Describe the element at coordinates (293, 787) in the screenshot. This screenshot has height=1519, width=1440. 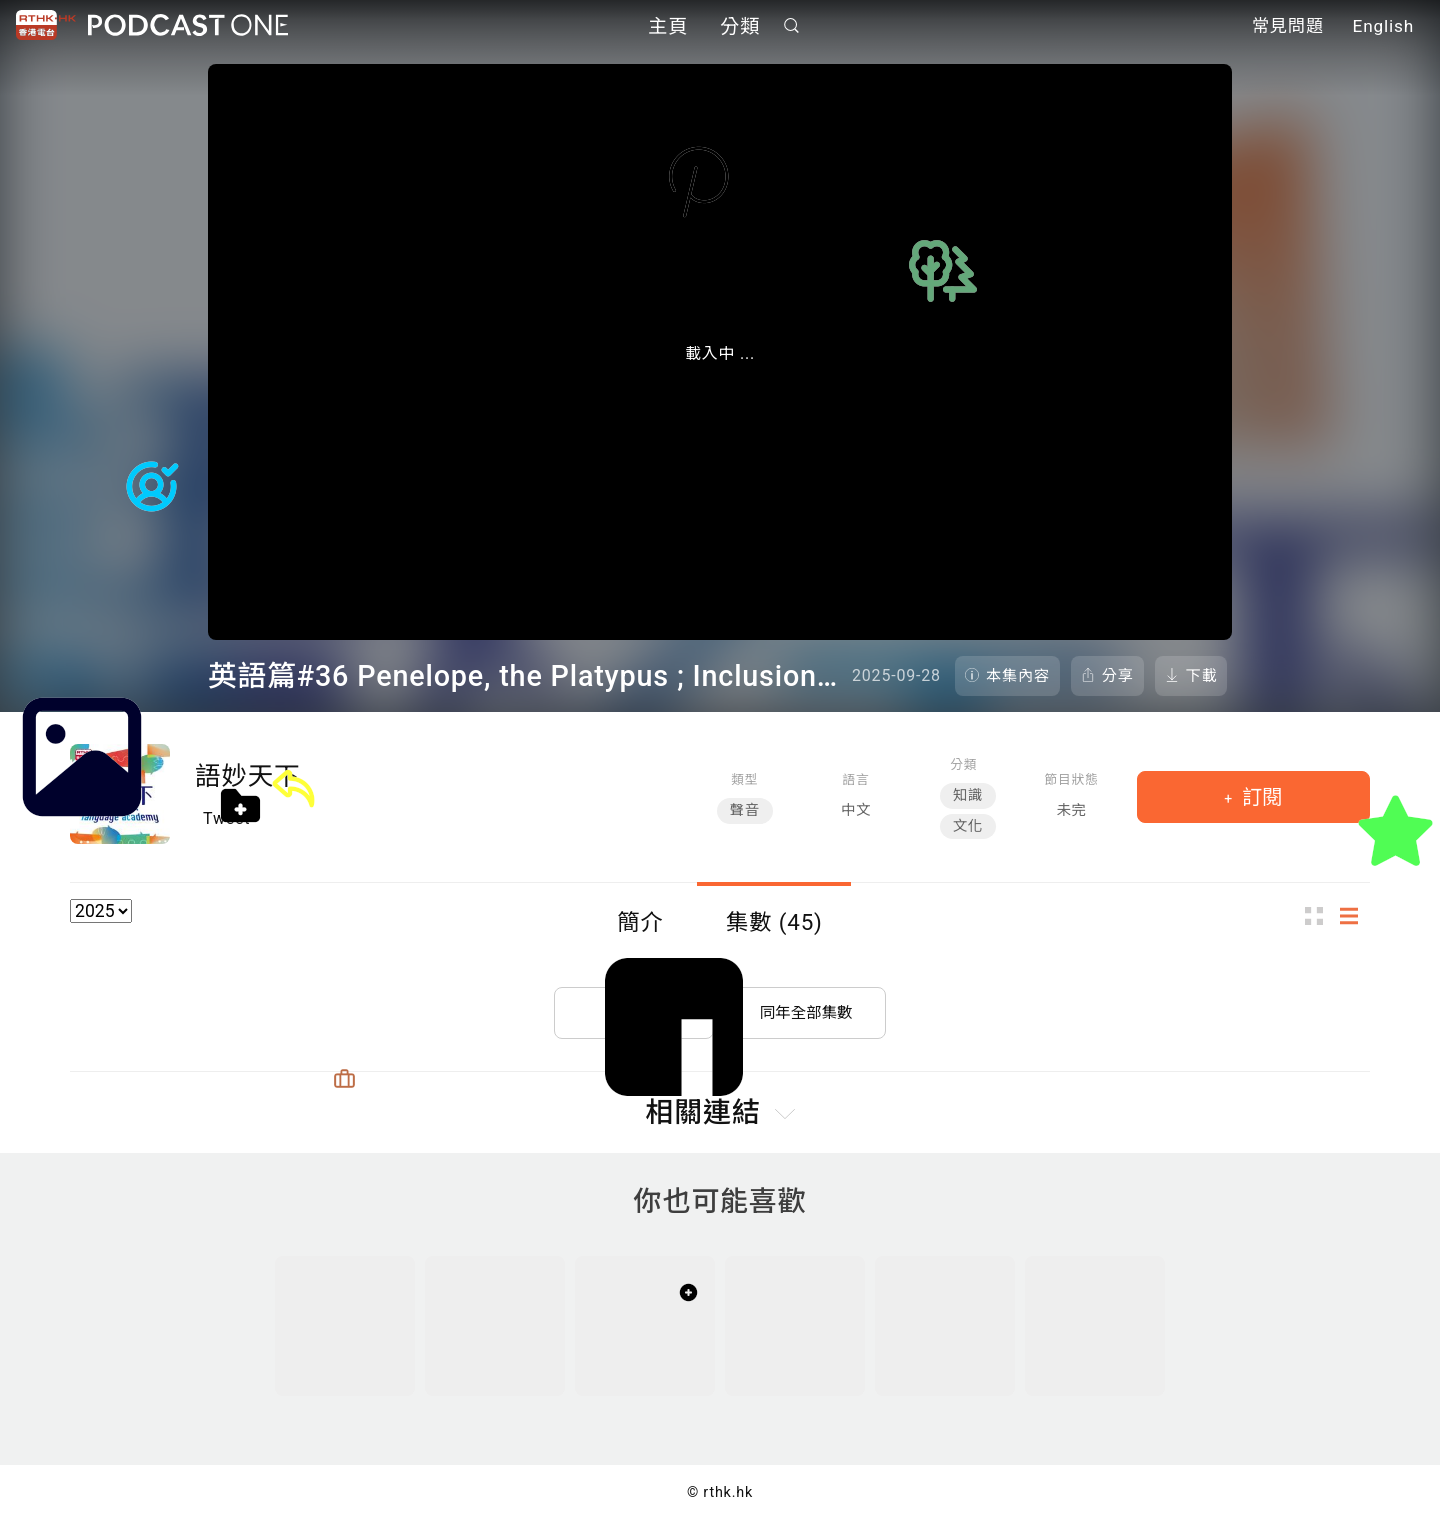
I see `undo the last action` at that location.